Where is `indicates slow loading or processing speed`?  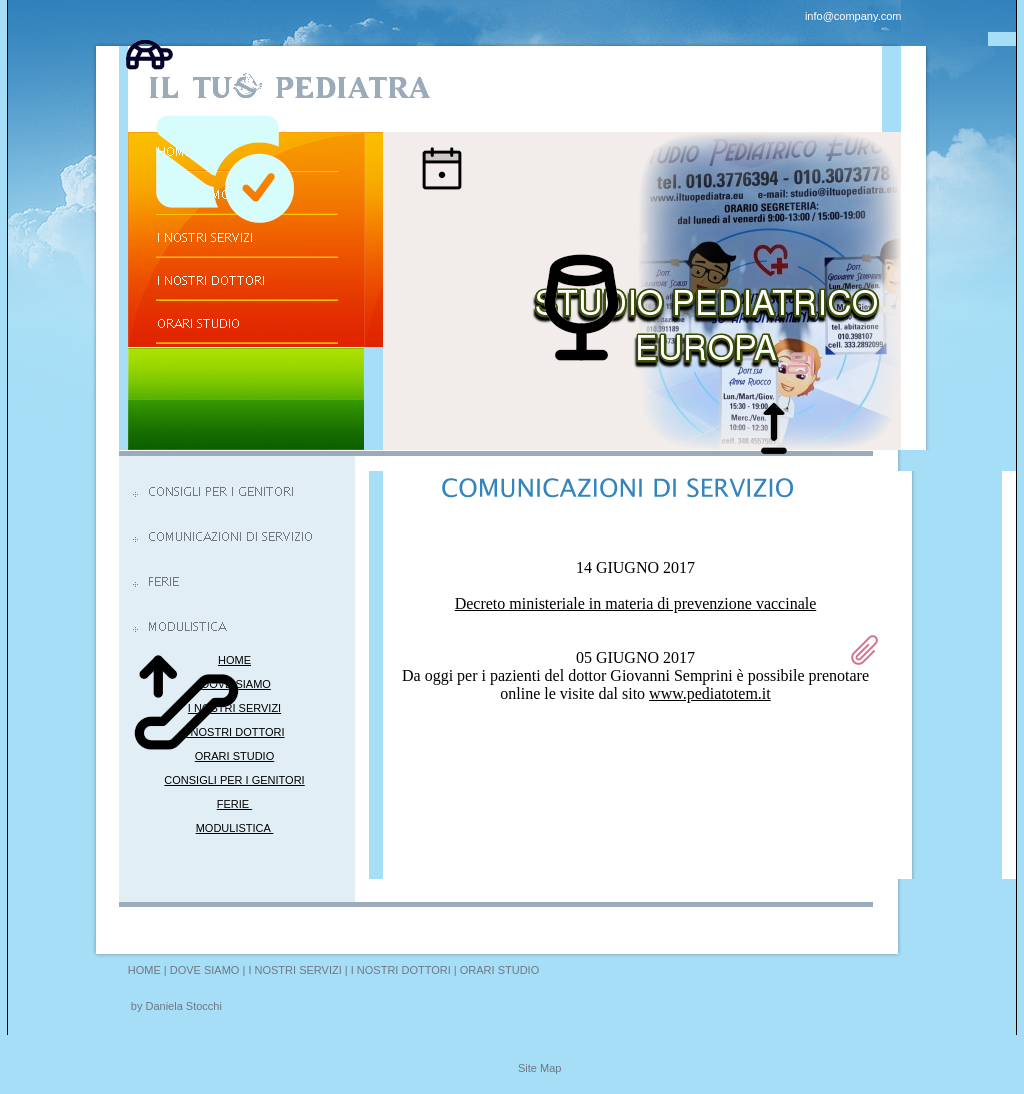 indicates slow loading or processing speed is located at coordinates (149, 54).